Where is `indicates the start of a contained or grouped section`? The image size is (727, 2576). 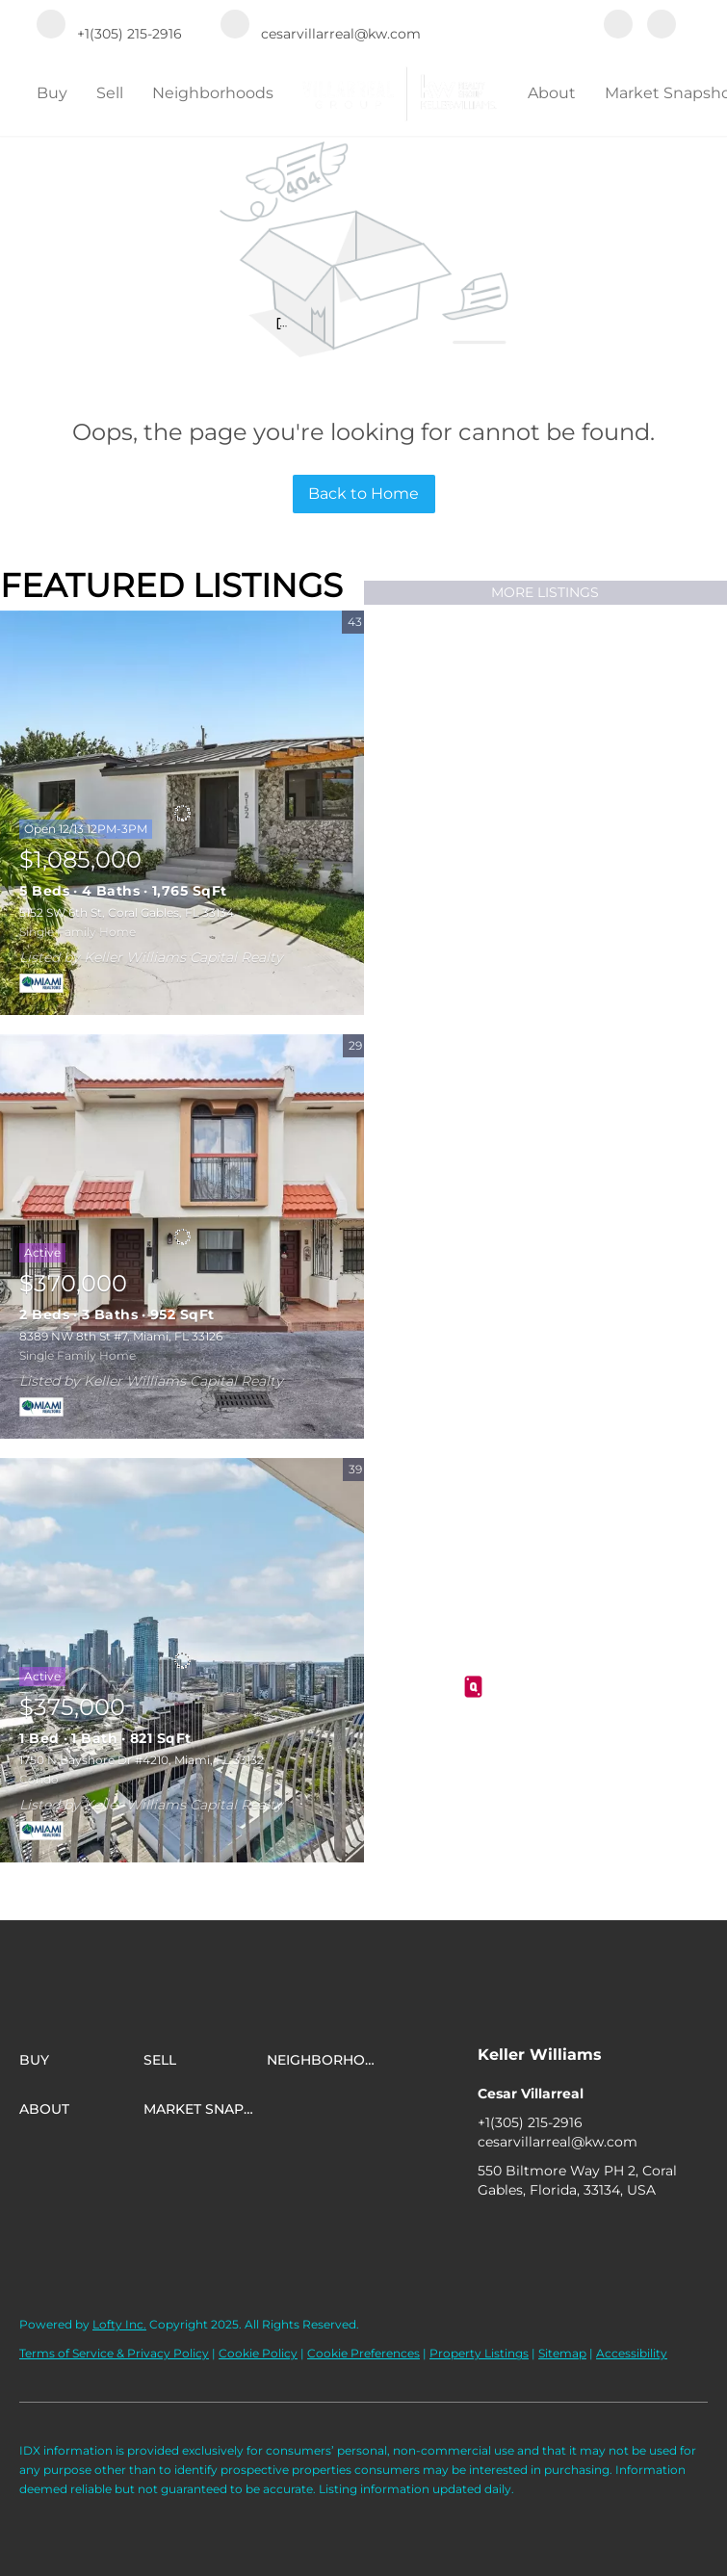 indicates the start of a contained or grouped section is located at coordinates (282, 324).